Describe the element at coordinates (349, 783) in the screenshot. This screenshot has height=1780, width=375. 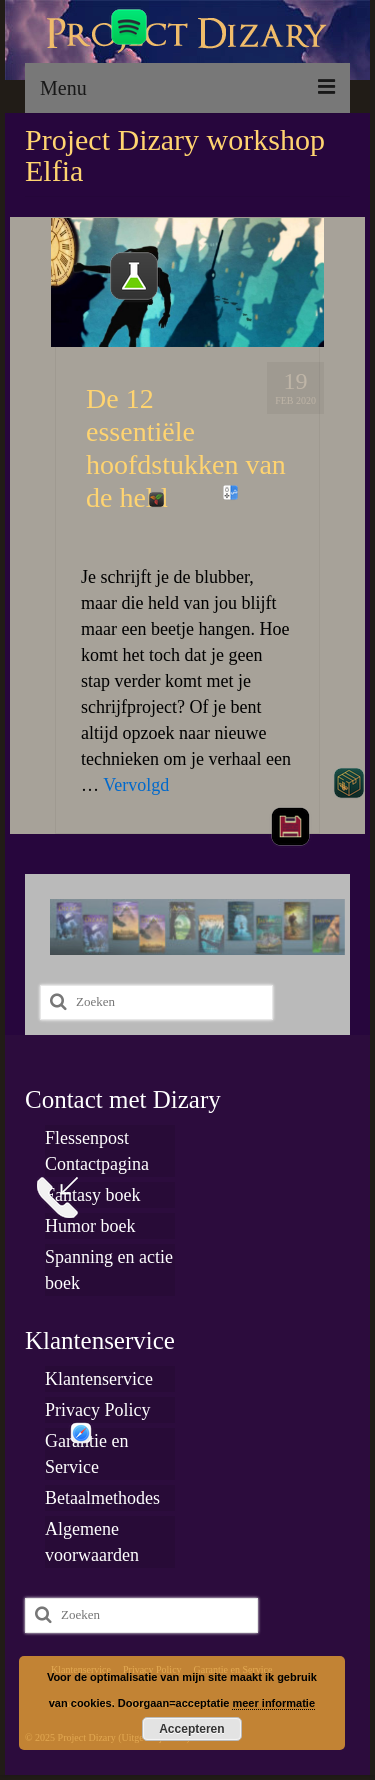
I see `open bee package manager application` at that location.